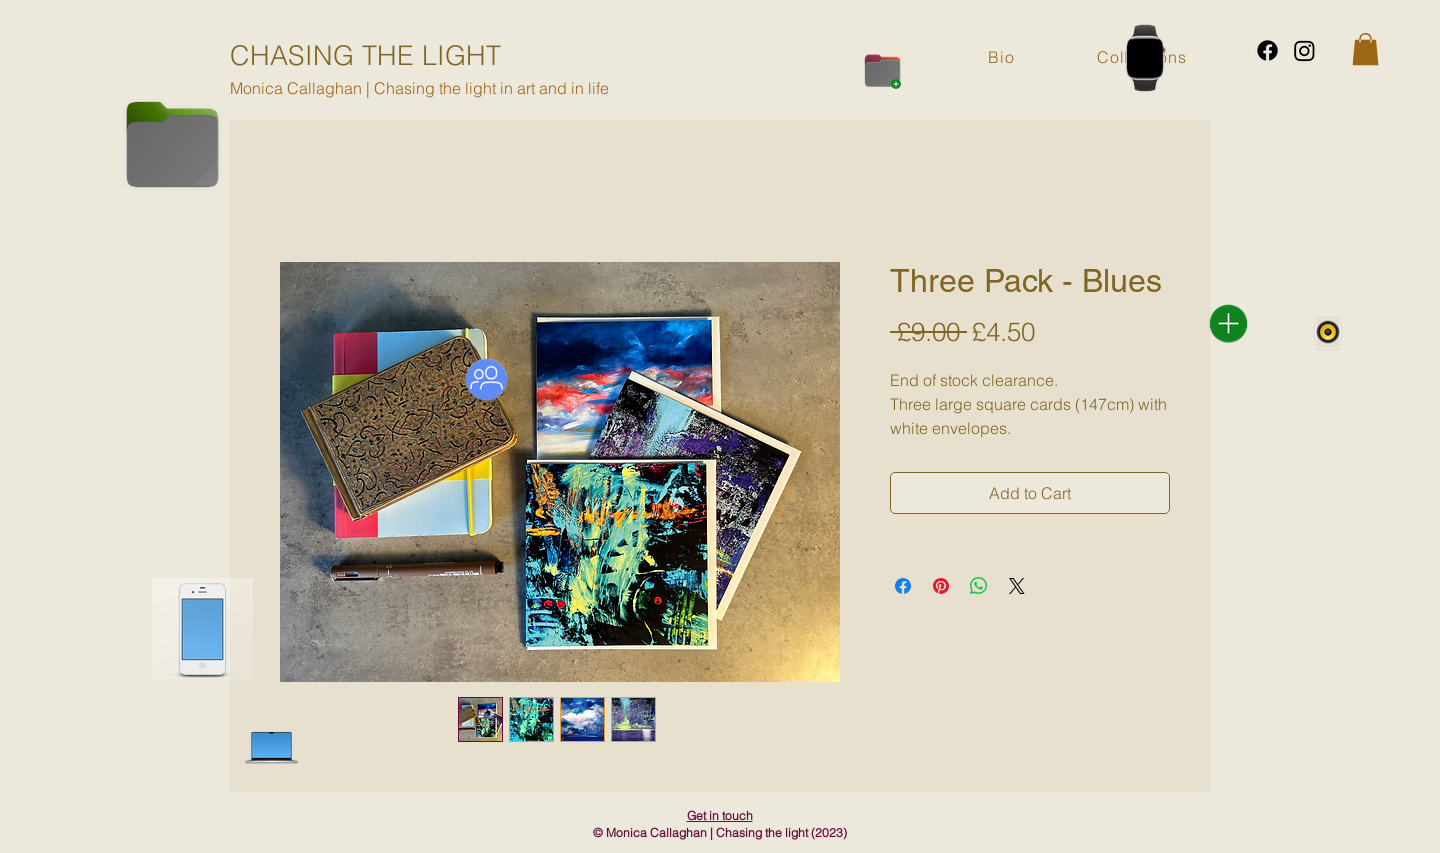 This screenshot has width=1440, height=853. Describe the element at coordinates (172, 144) in the screenshot. I see `open a folder to view its contents` at that location.